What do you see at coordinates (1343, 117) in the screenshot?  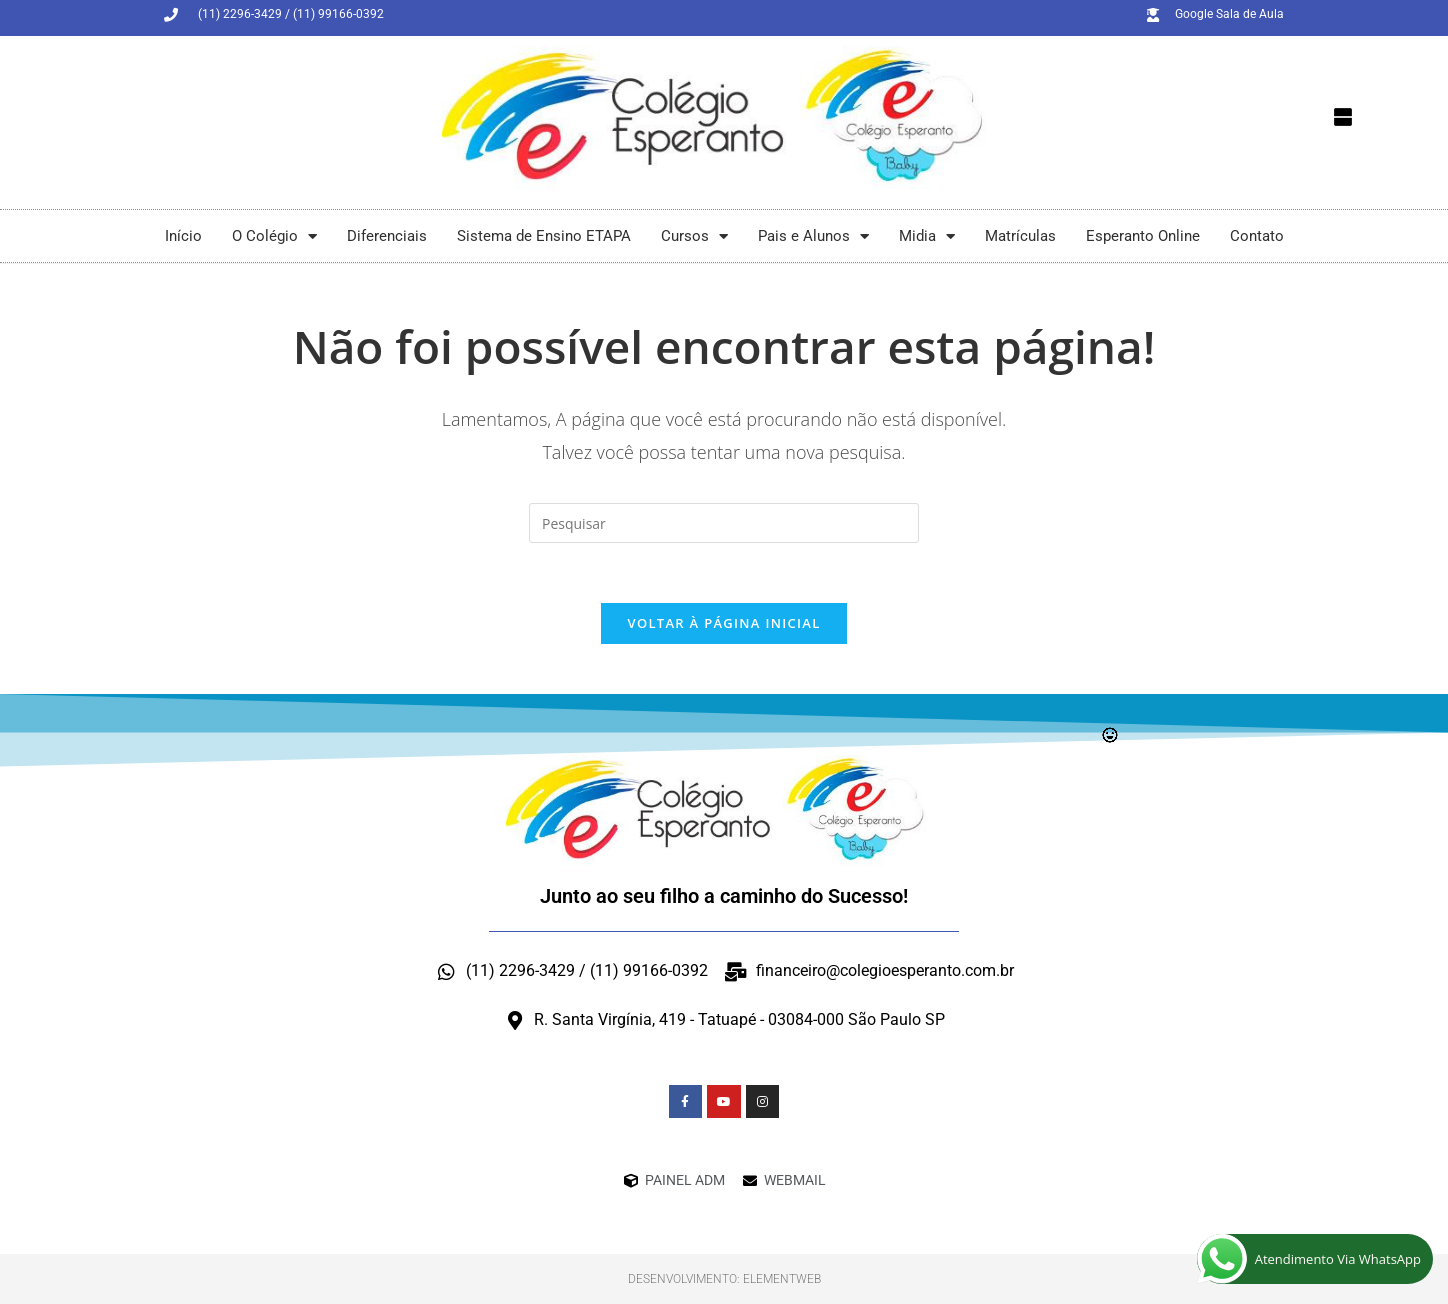 I see `split view horizontally` at bounding box center [1343, 117].